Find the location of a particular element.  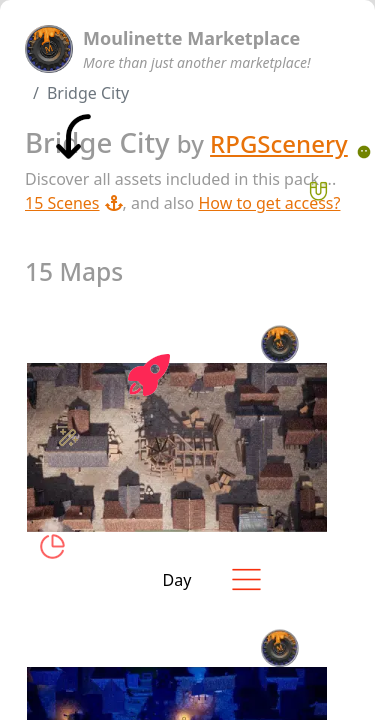

view analytics breakdown is located at coordinates (52, 546).